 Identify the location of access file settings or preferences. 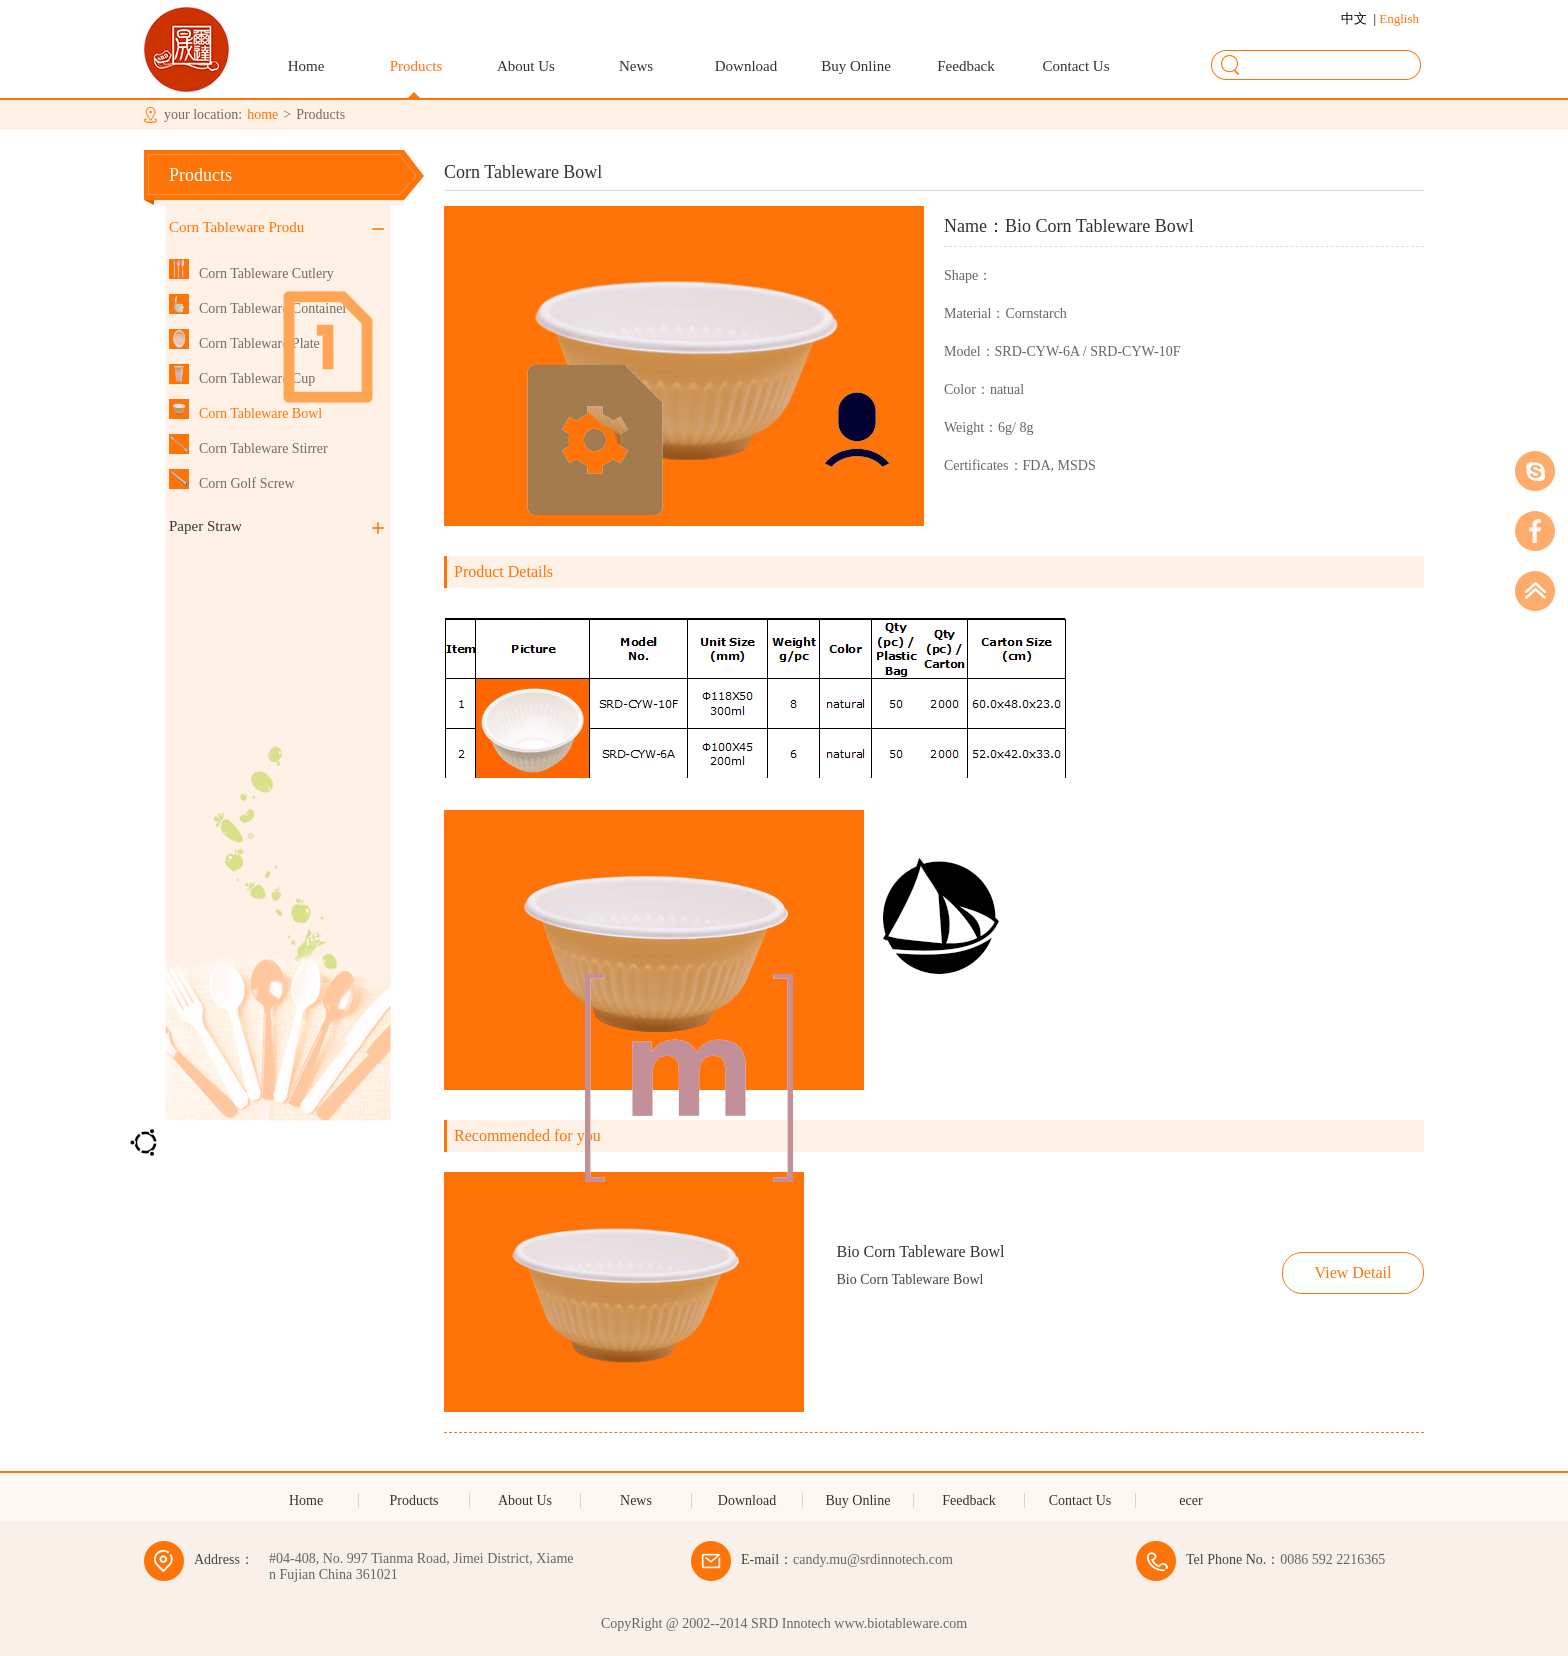
(595, 440).